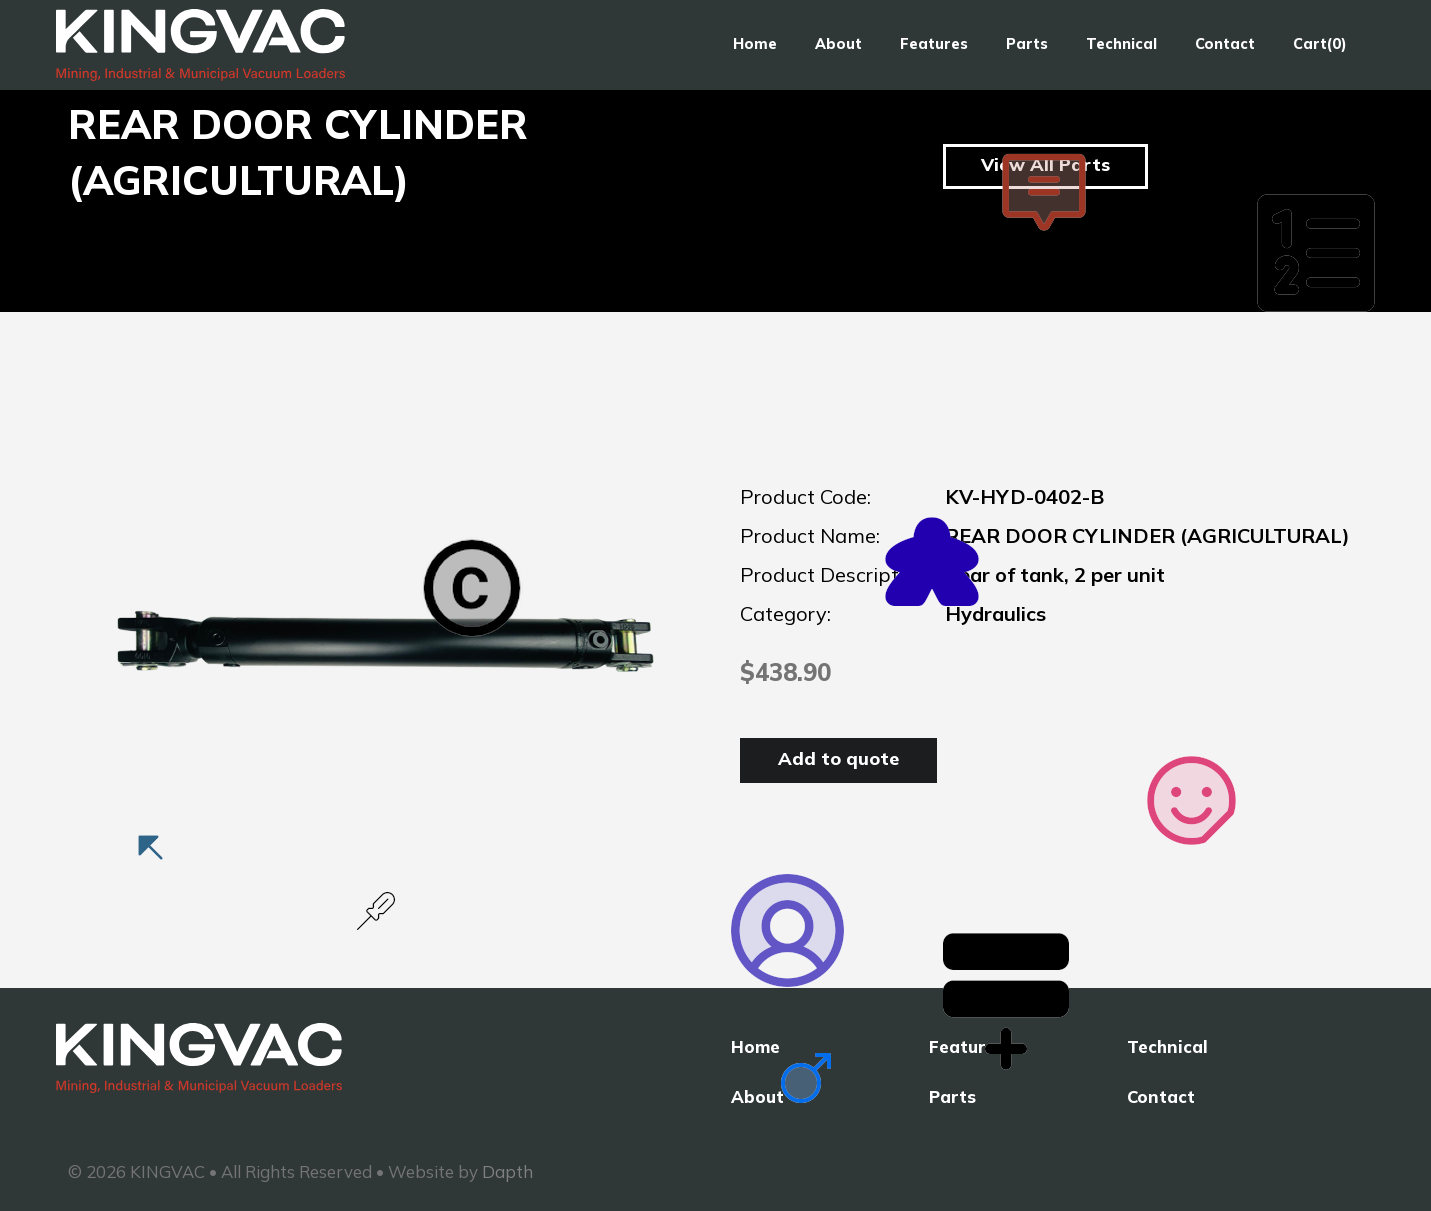 Image resolution: width=1431 pixels, height=1211 pixels. I want to click on indicates copyrighted content, so click(472, 588).